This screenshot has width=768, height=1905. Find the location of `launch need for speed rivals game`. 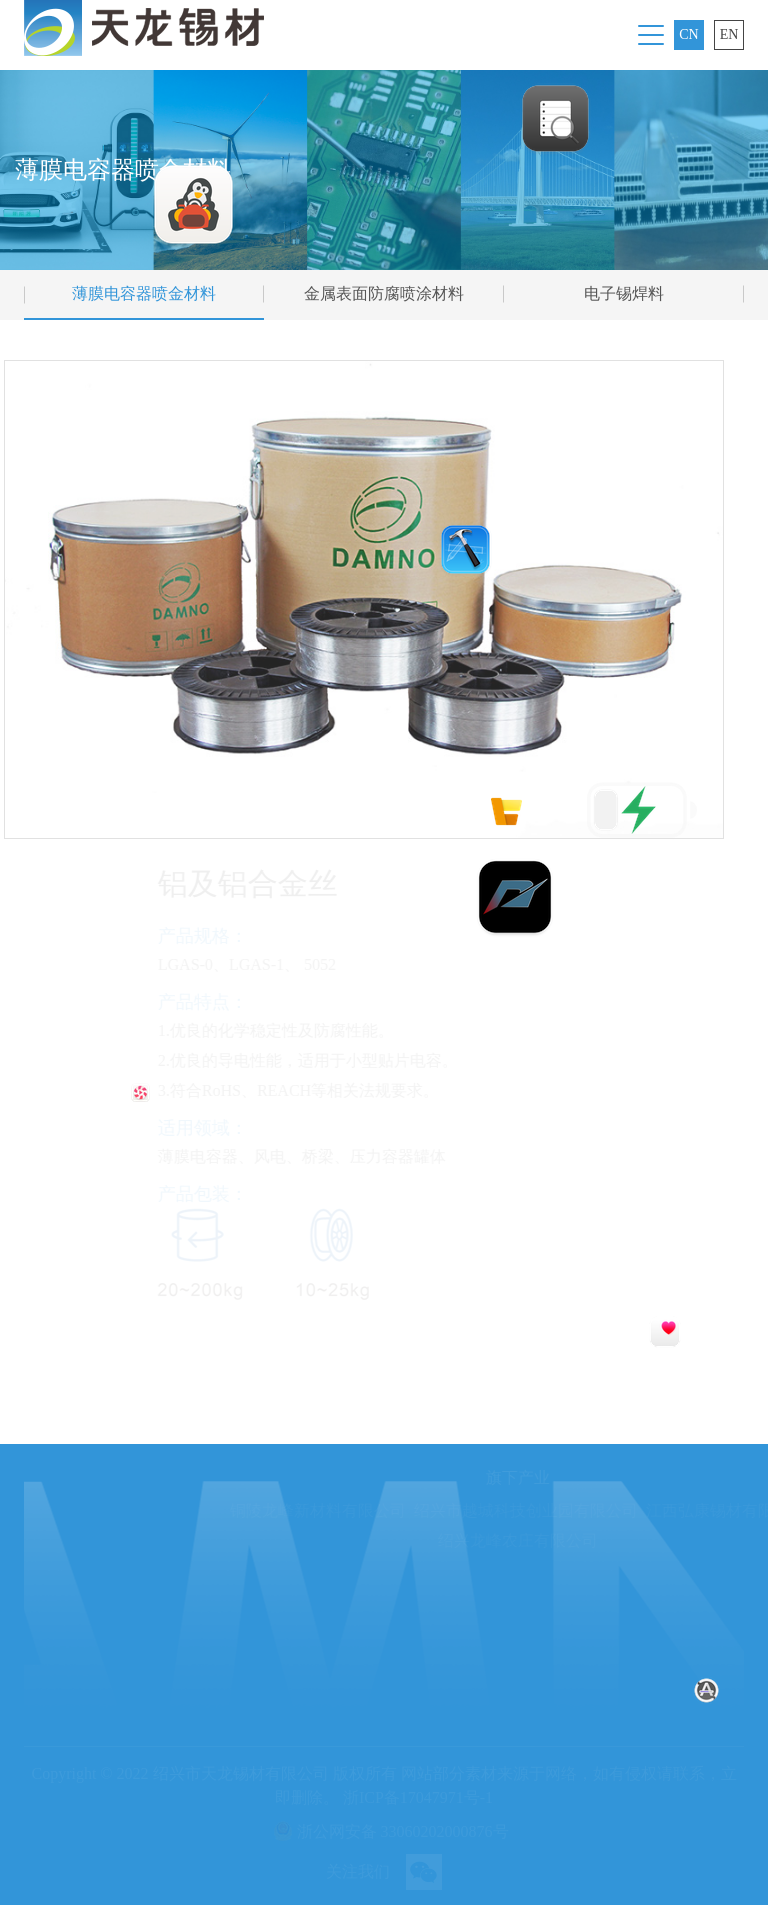

launch need for speed rivals game is located at coordinates (515, 897).